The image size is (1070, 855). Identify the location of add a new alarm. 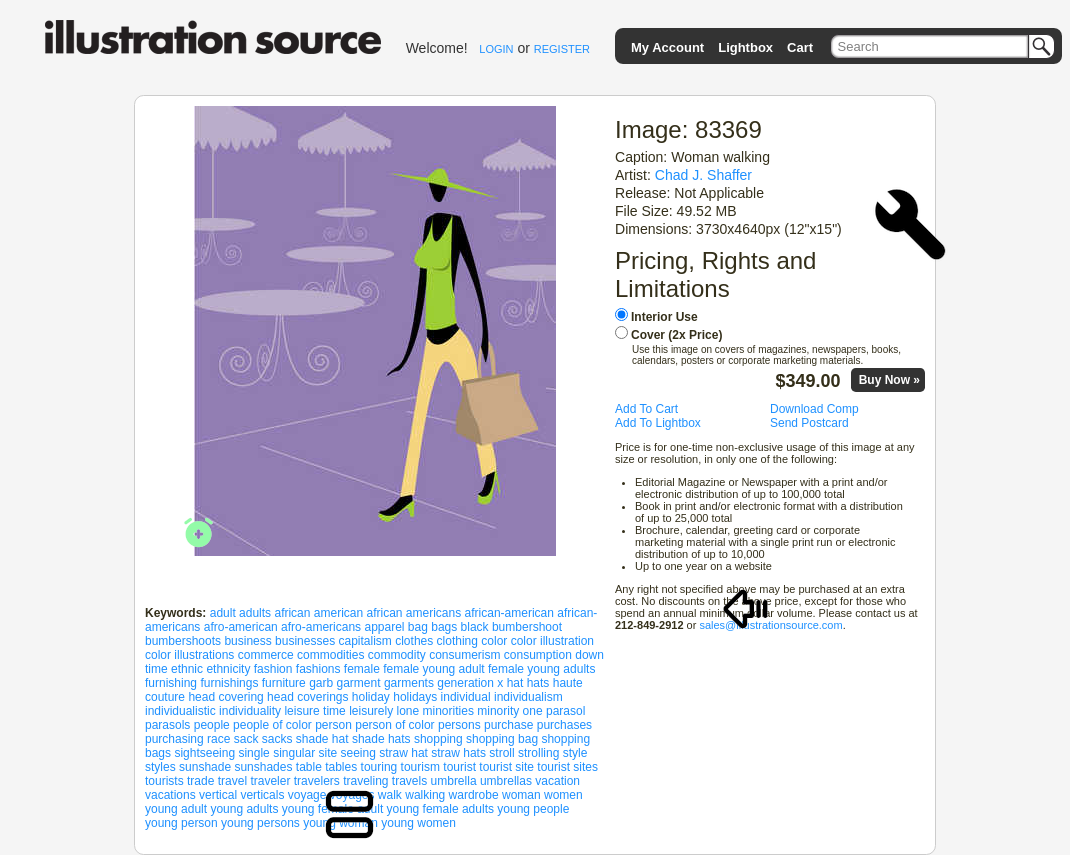
(198, 532).